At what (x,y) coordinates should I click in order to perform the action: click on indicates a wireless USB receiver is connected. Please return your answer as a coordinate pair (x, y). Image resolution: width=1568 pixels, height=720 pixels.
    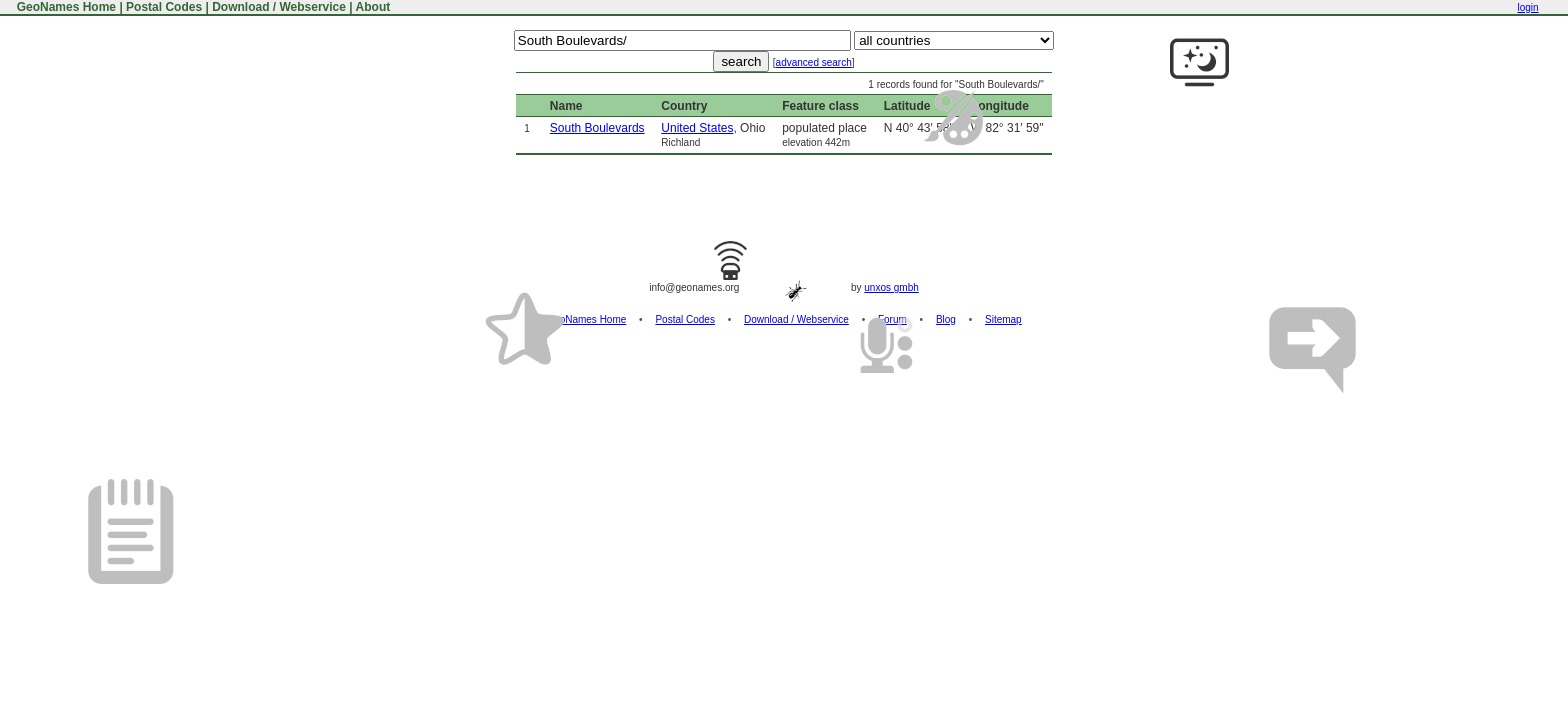
    Looking at the image, I should click on (730, 260).